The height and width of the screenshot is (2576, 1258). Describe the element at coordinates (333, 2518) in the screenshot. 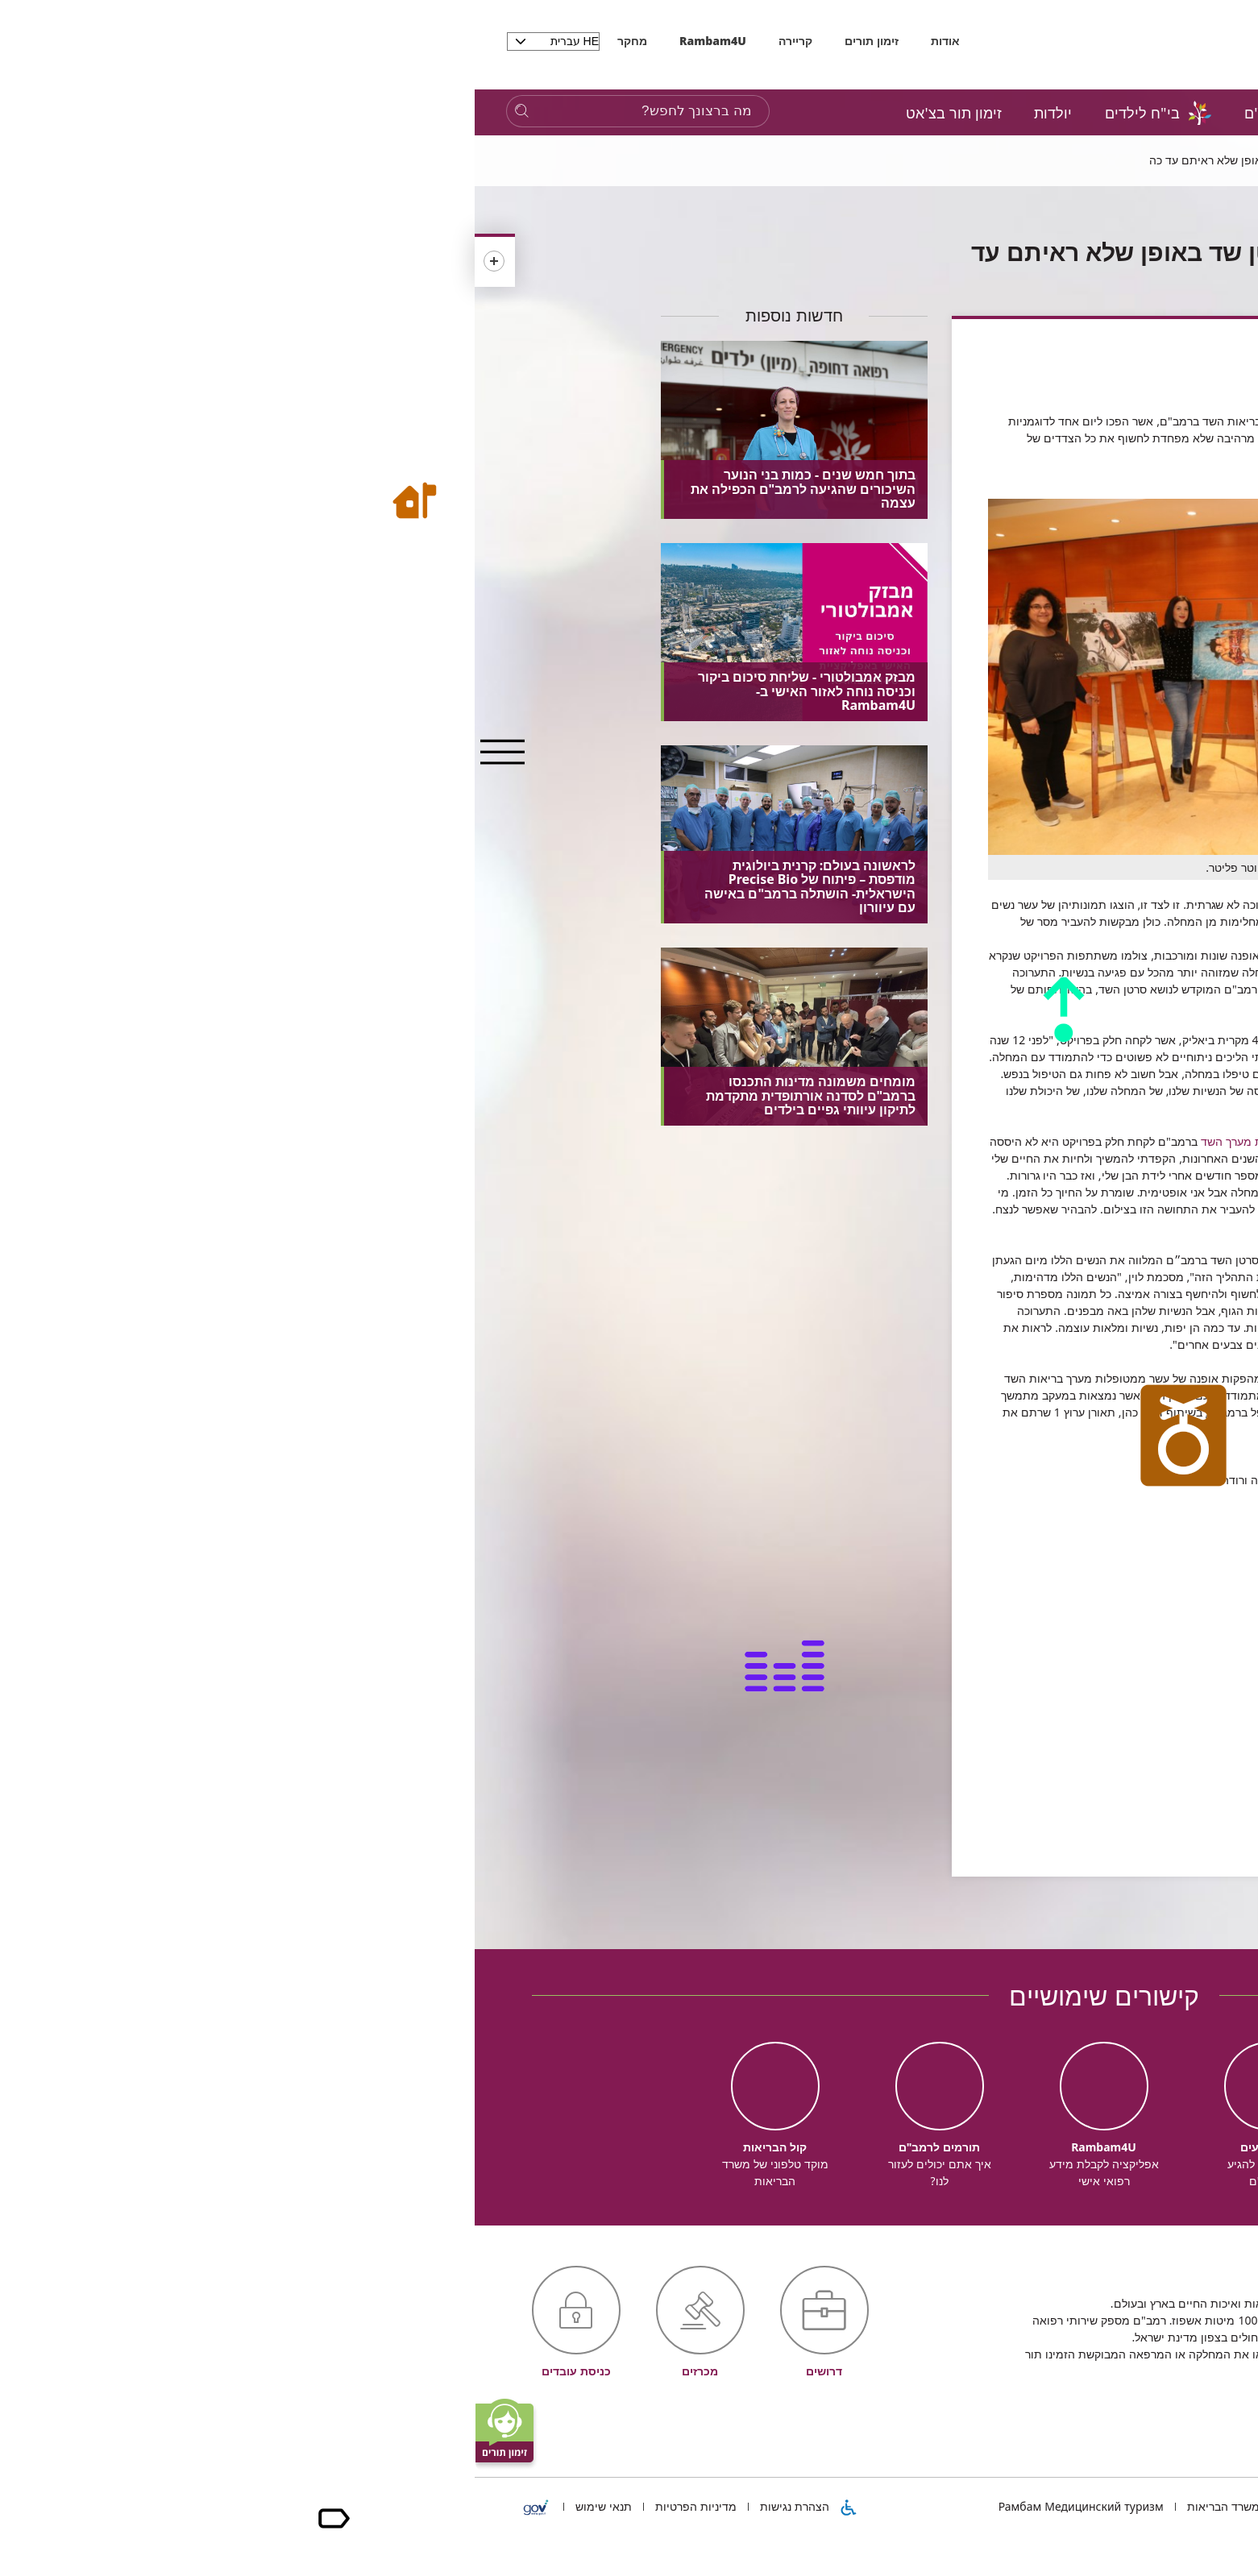

I see `add a label or tag to an item` at that location.